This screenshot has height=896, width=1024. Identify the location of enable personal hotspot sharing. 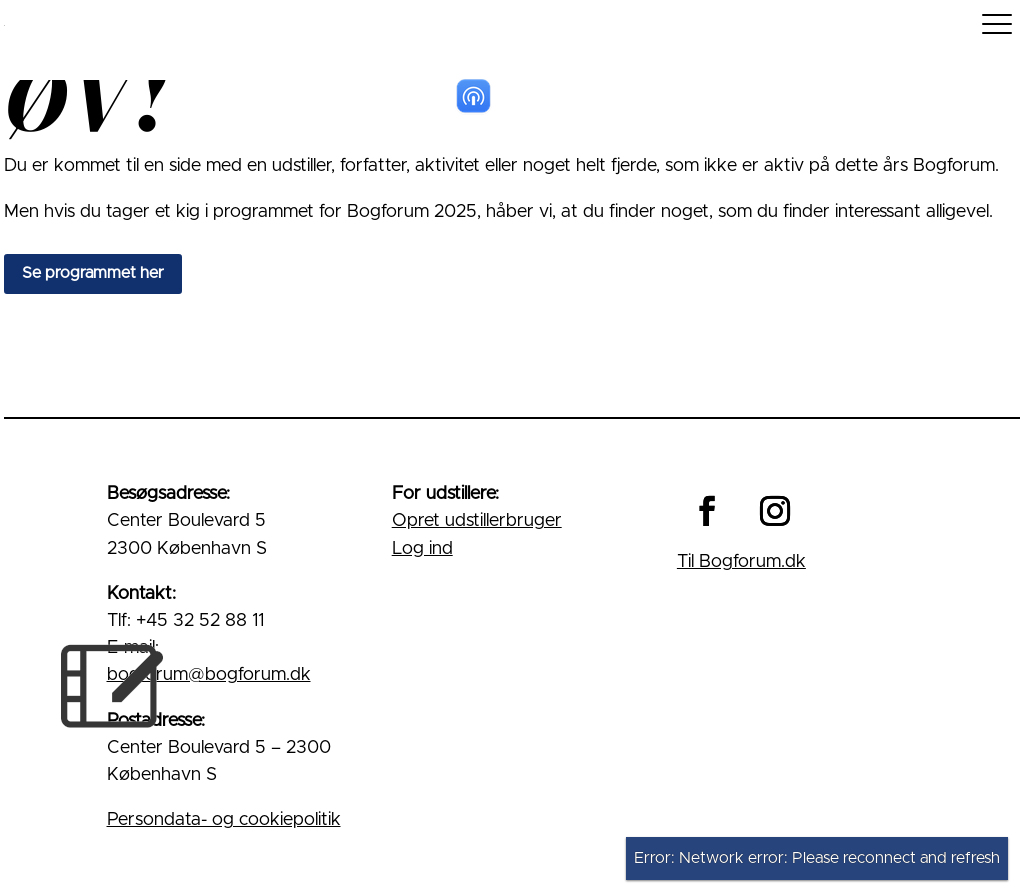
(473, 96).